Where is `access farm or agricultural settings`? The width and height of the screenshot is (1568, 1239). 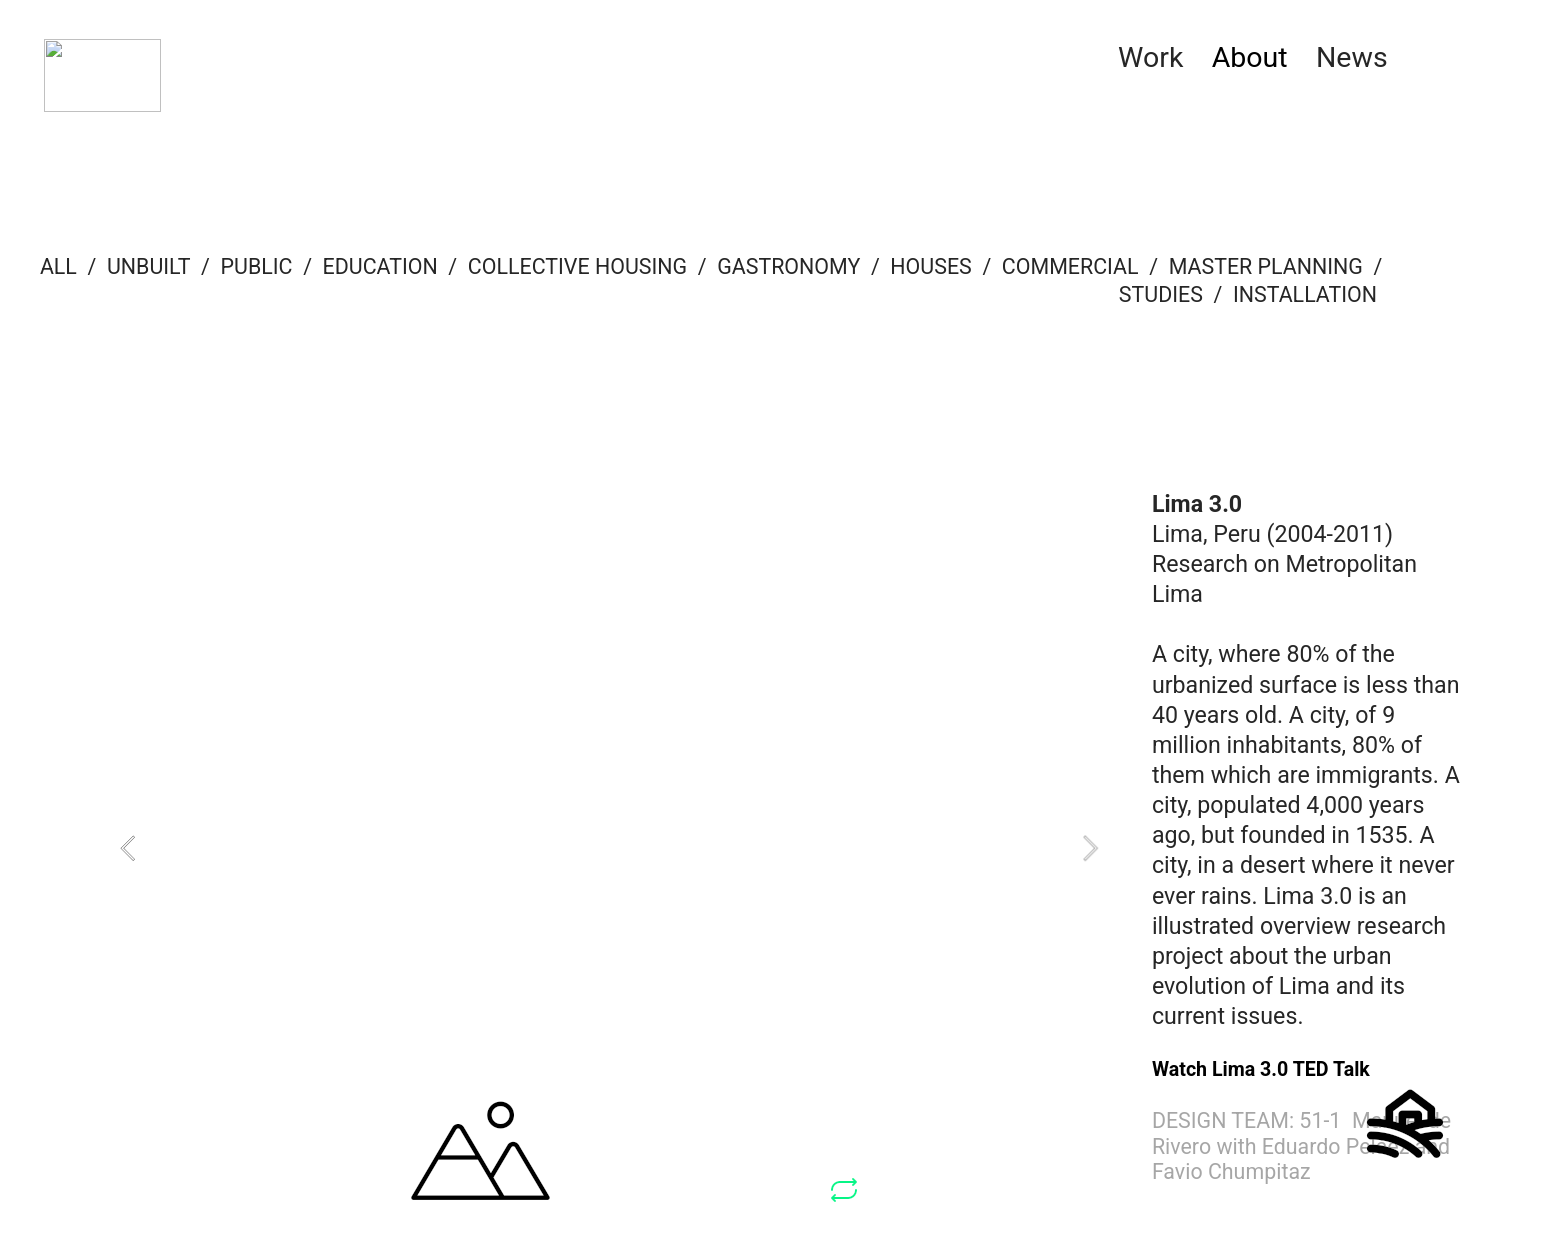 access farm or agricultural settings is located at coordinates (1405, 1125).